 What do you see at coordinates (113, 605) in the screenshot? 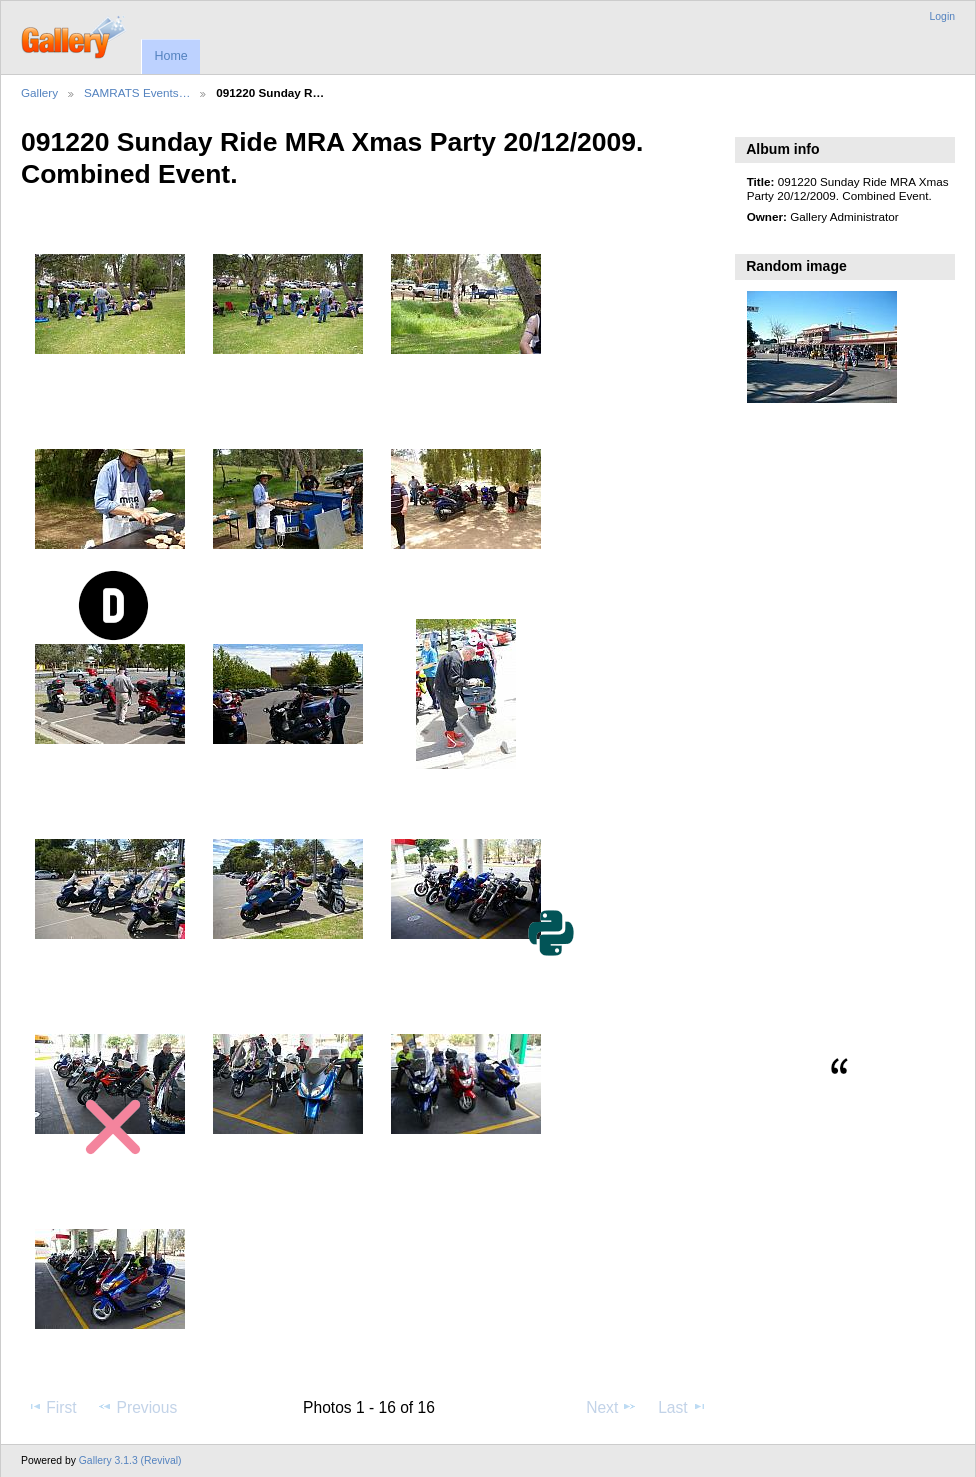
I see `indicates a "D" grade or rating` at bounding box center [113, 605].